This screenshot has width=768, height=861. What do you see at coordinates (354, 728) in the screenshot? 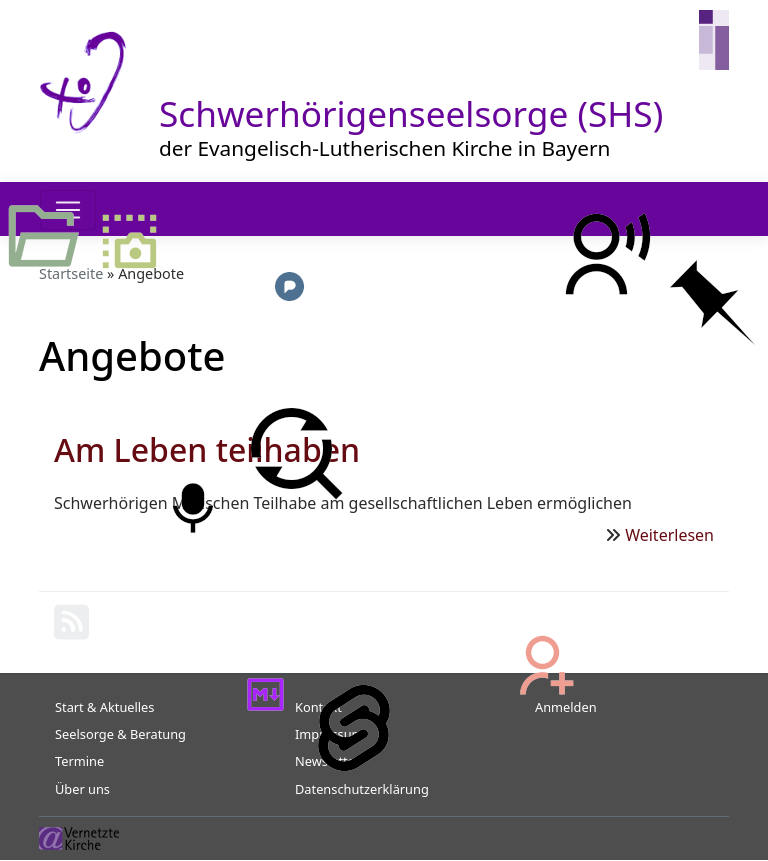
I see `svelte framework logo` at bounding box center [354, 728].